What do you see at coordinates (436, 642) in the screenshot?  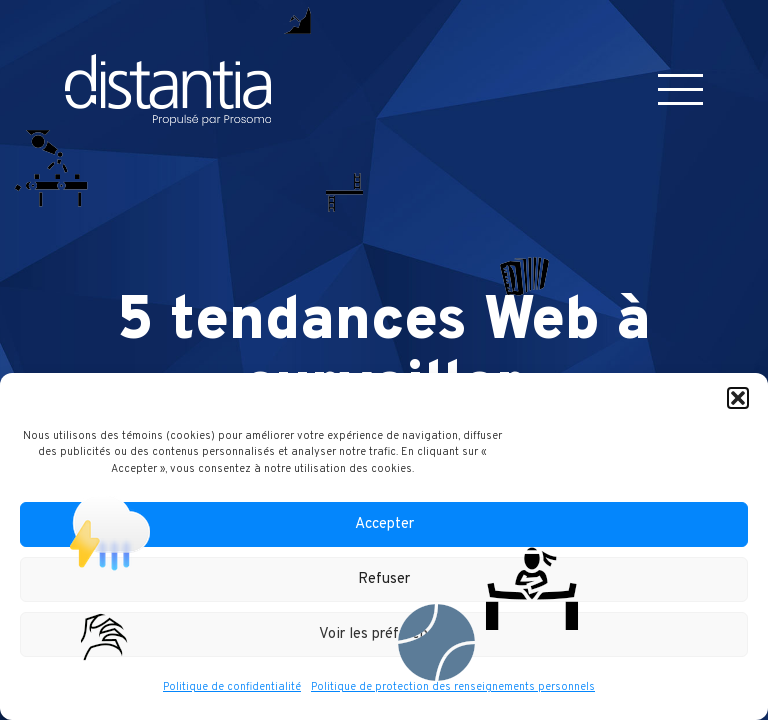 I see `access tennis or sports-related features` at bounding box center [436, 642].